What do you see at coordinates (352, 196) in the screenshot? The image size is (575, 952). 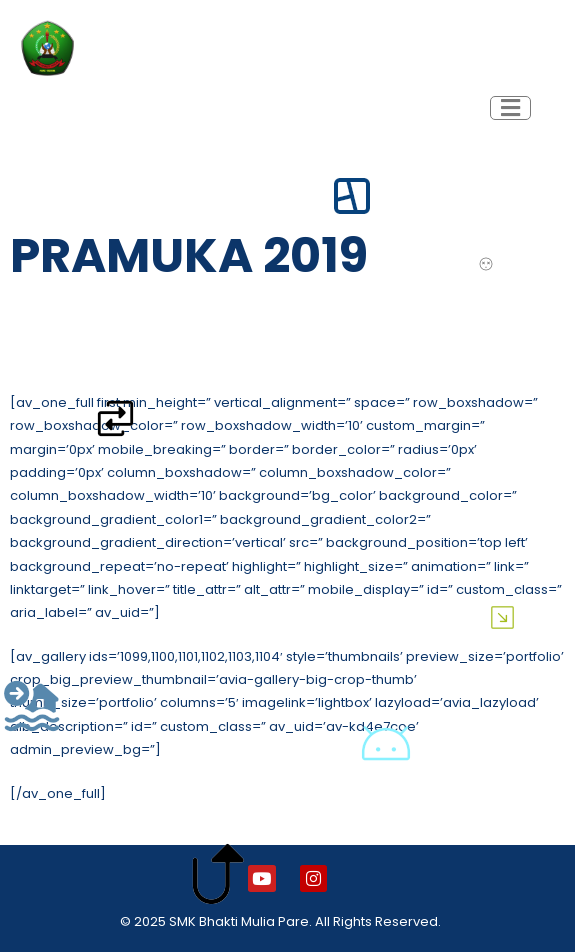 I see `switch to collage layout view` at bounding box center [352, 196].